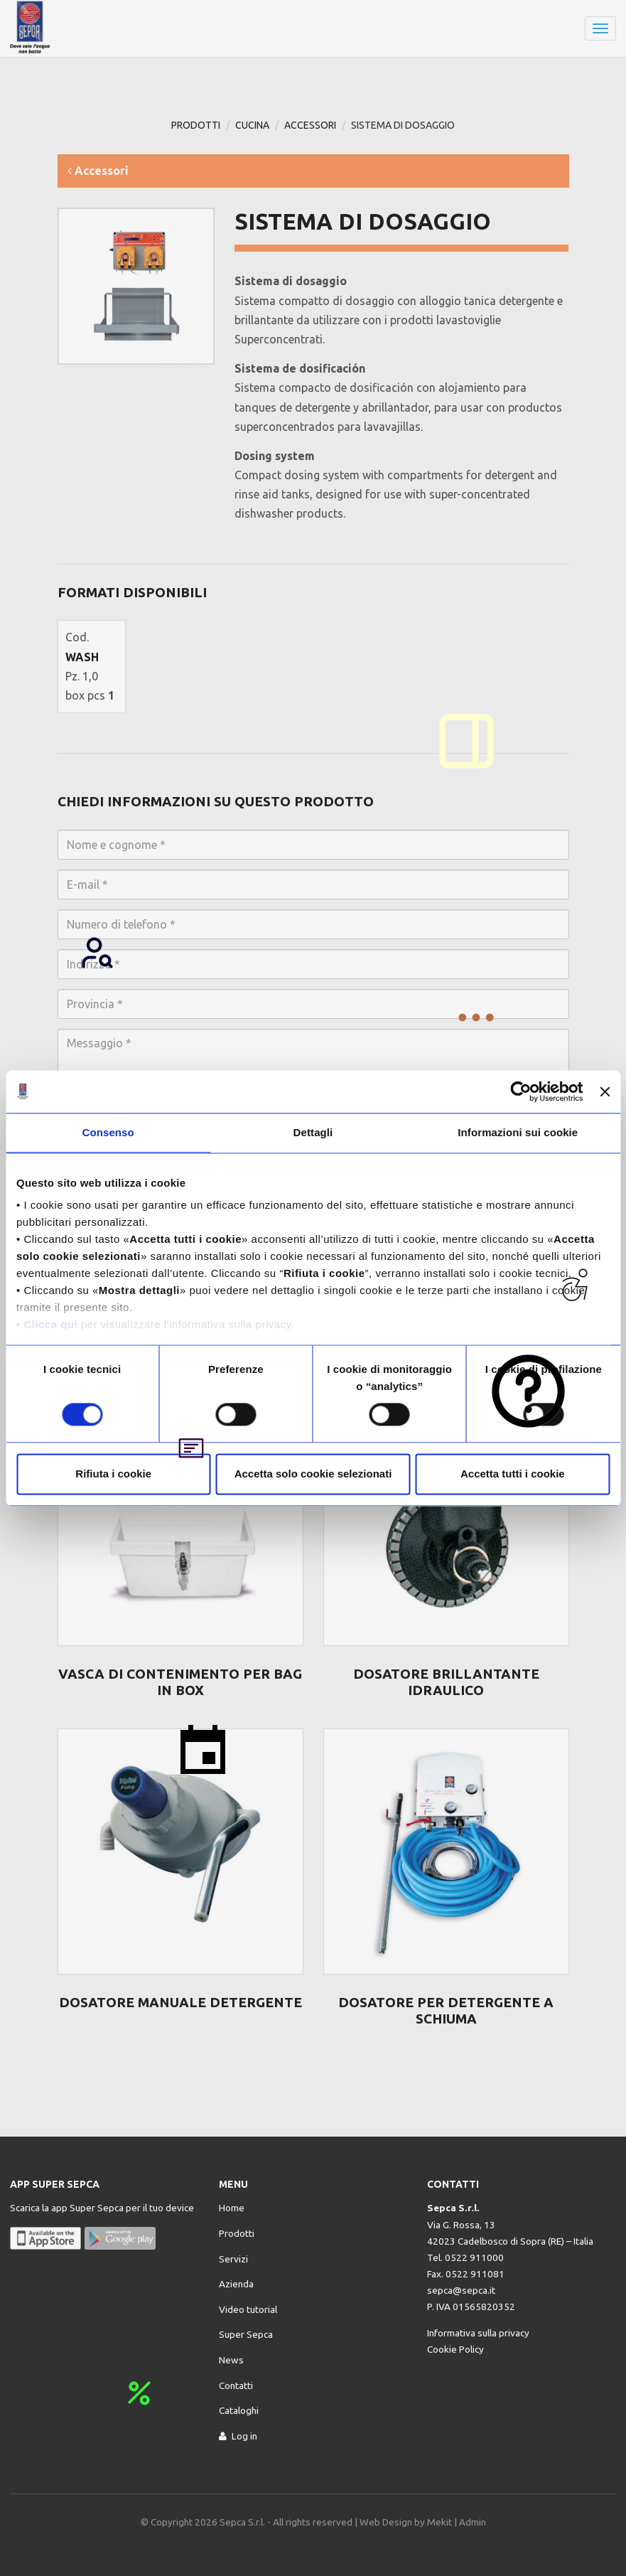 The width and height of the screenshot is (626, 2576). I want to click on access help or support information, so click(528, 1391).